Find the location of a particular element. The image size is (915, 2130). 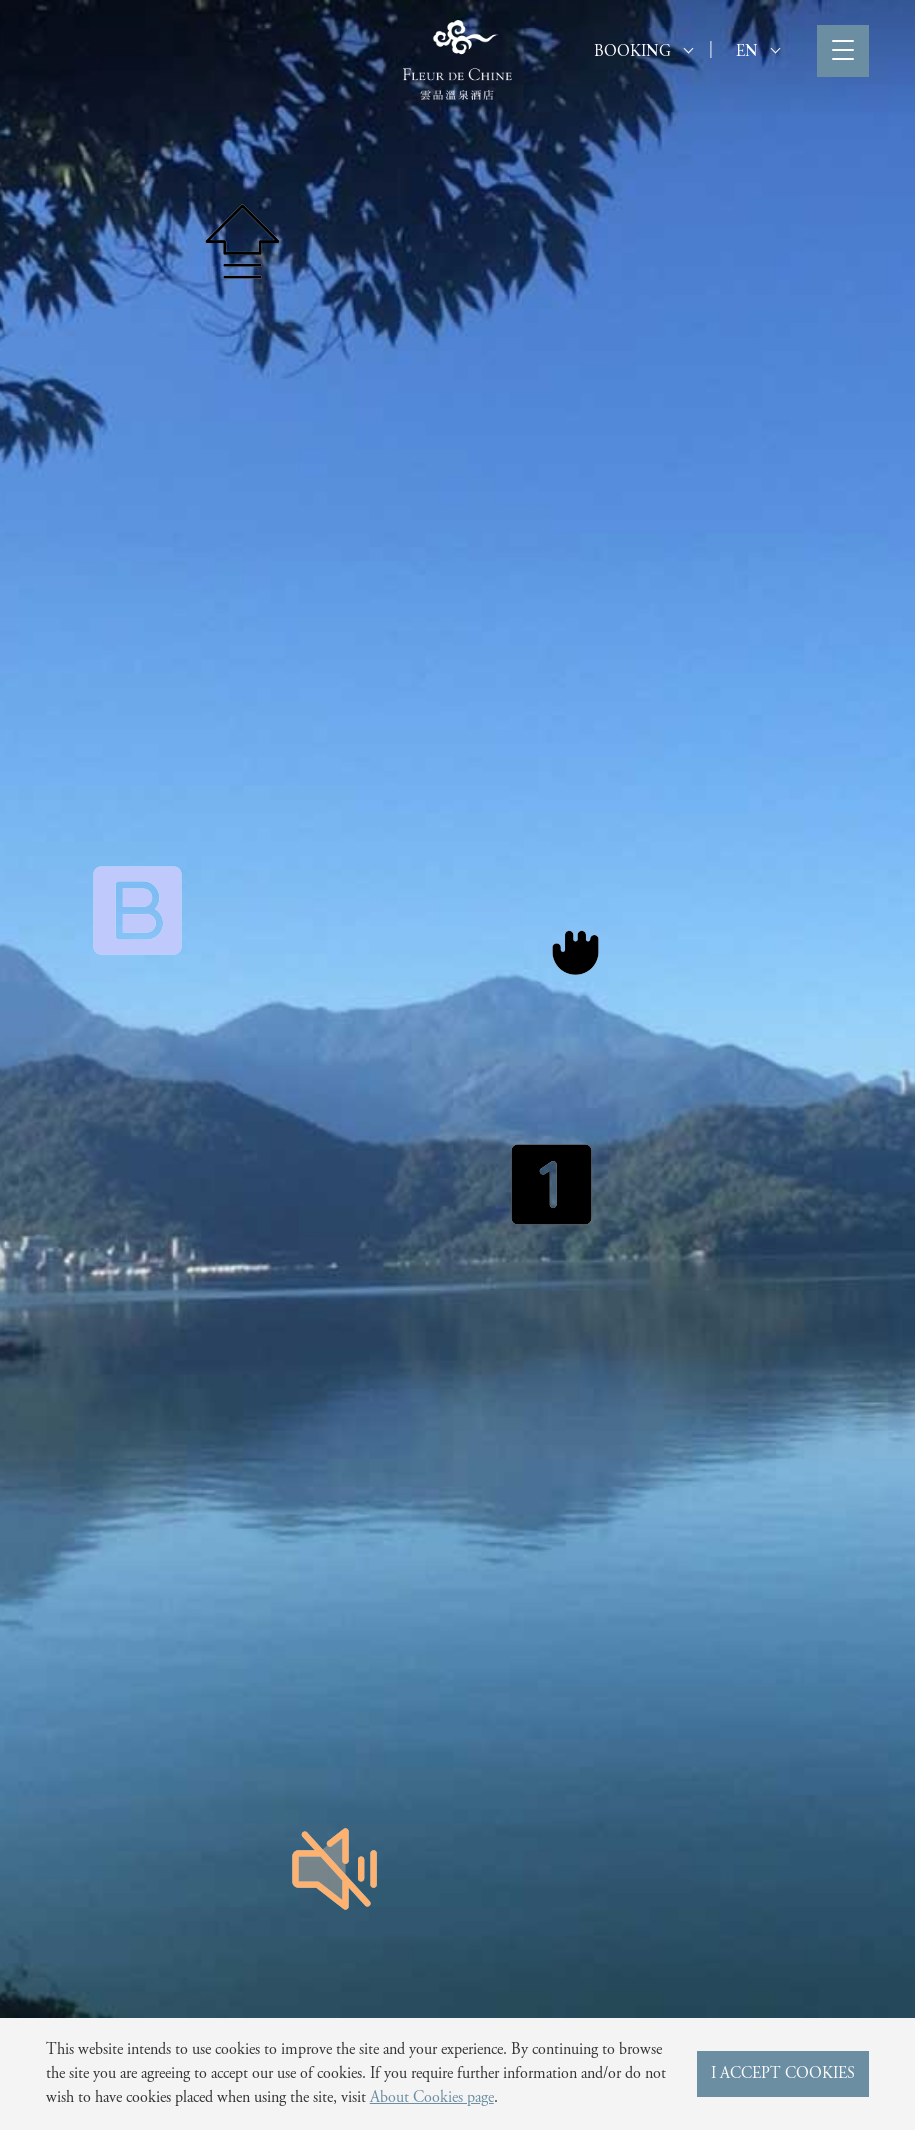

upload multiple files or items is located at coordinates (242, 244).